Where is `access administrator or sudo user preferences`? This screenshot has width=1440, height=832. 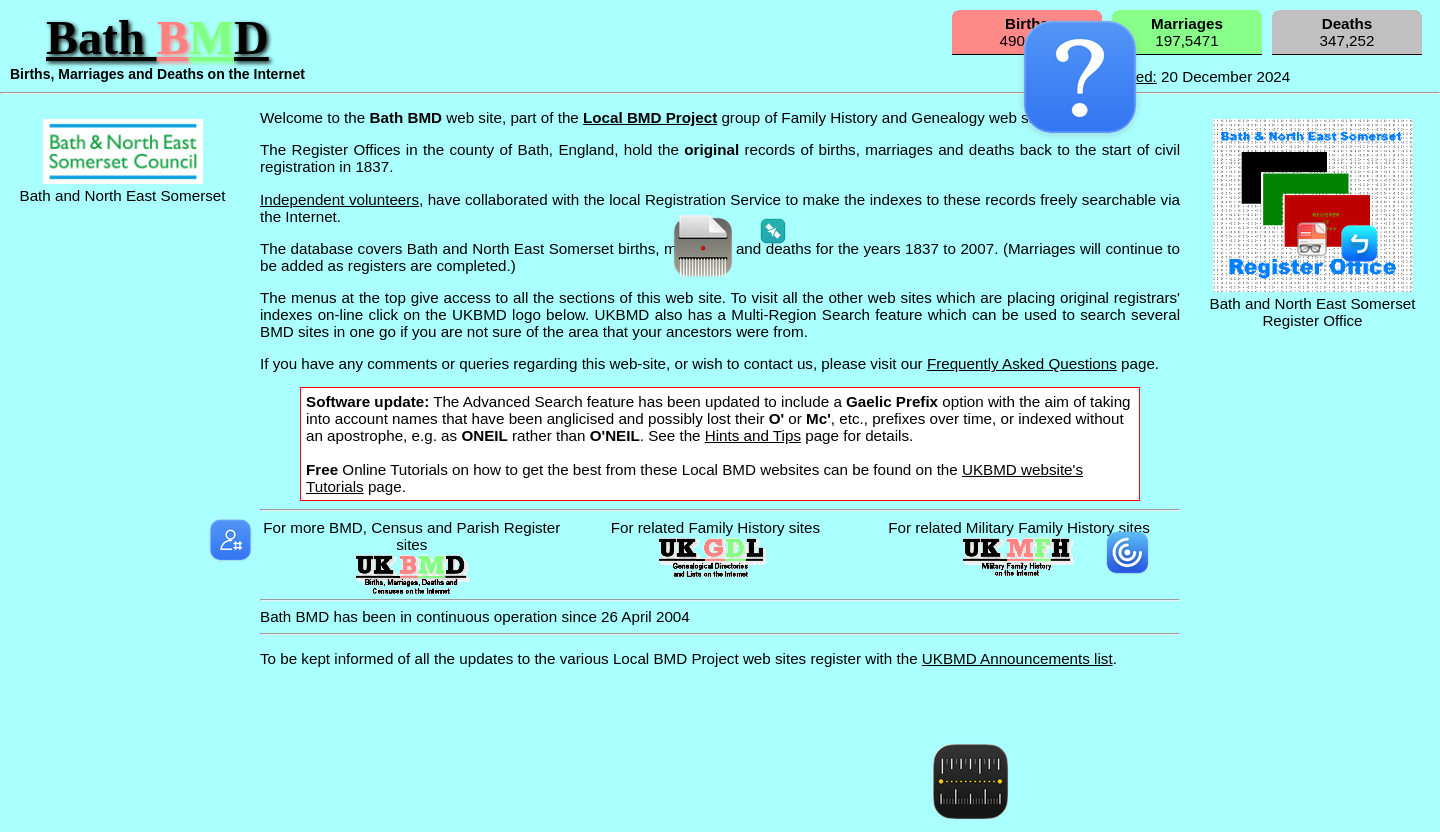 access administrator or sudo user preferences is located at coordinates (230, 540).